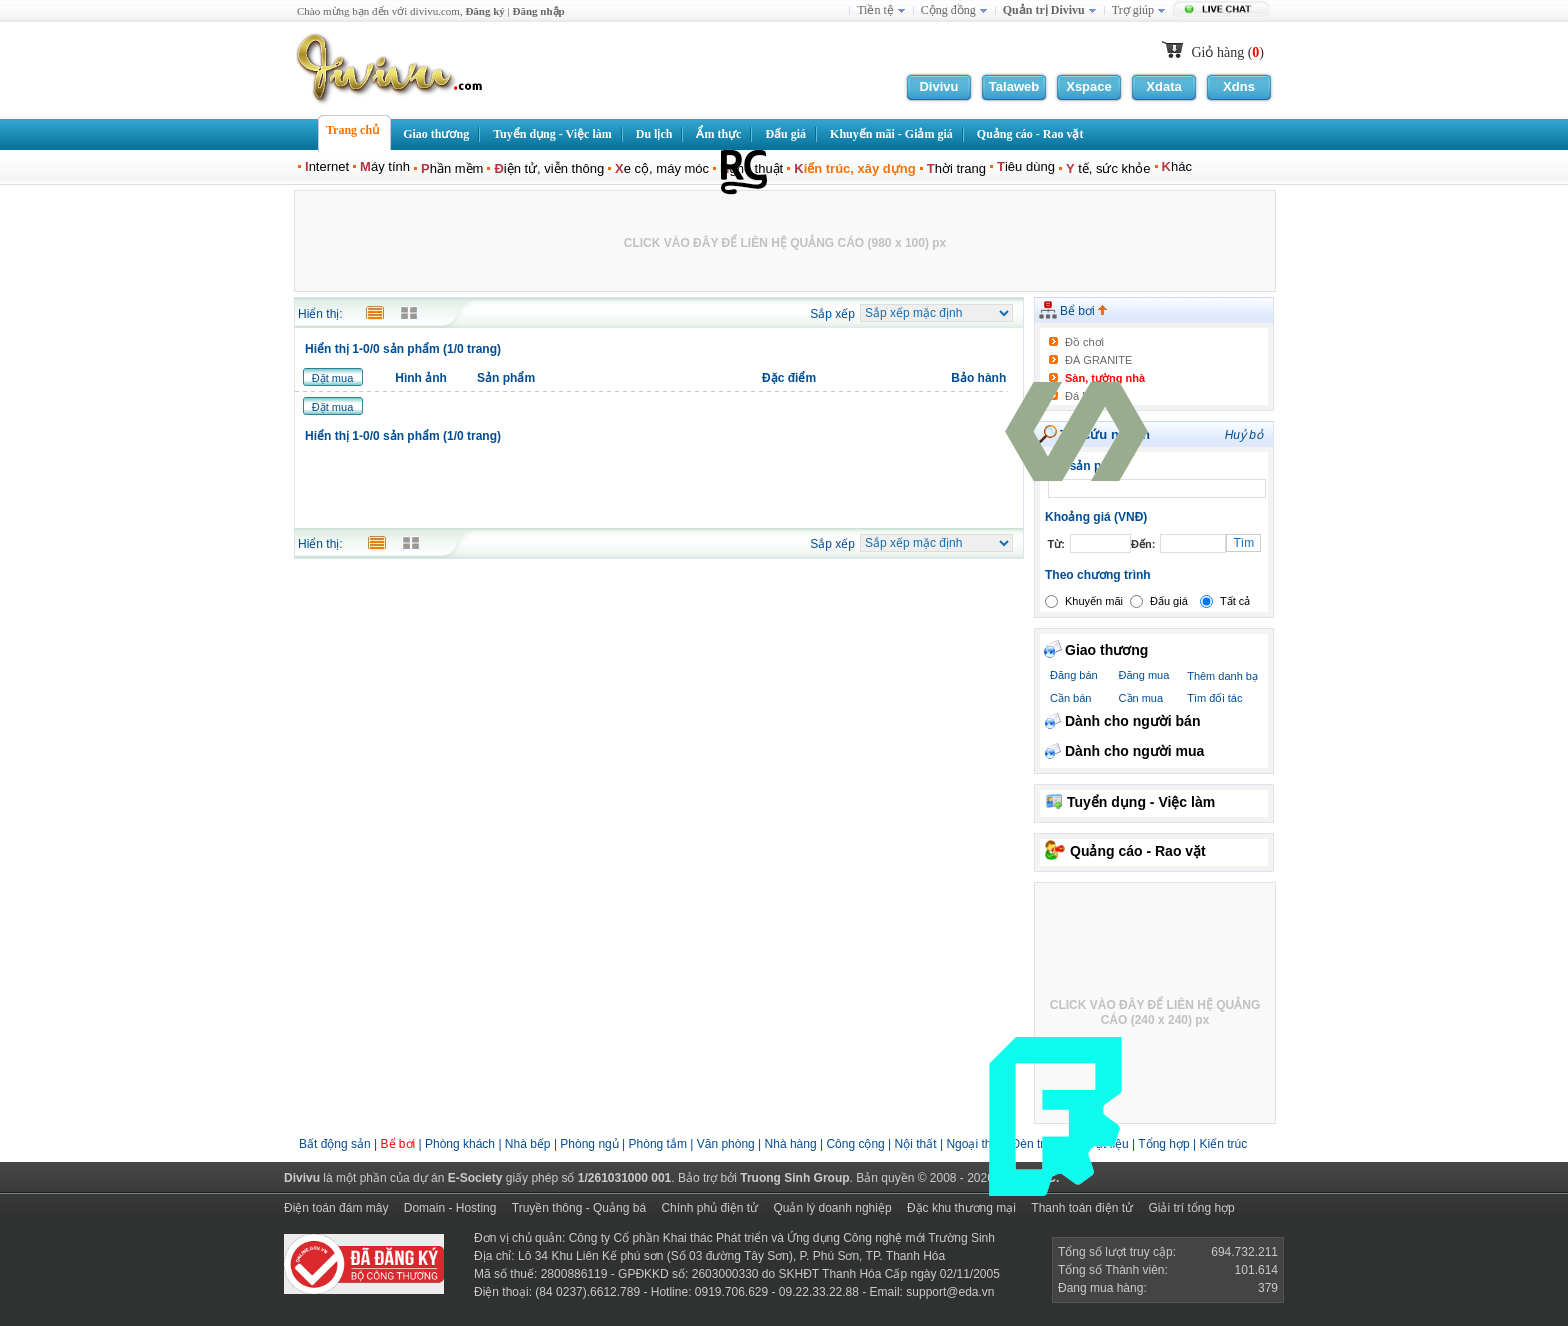 The height and width of the screenshot is (1326, 1568). Describe the element at coordinates (744, 172) in the screenshot. I see `RevenueCat company logo` at that location.